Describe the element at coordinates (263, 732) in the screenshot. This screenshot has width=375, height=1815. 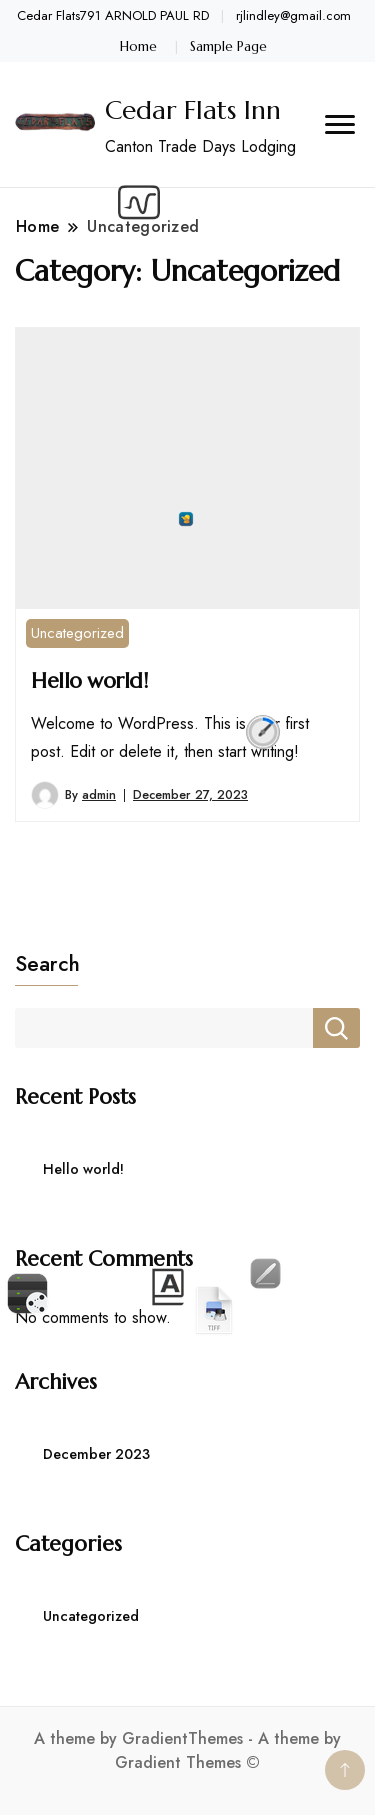
I see `open sysprof system profiler` at that location.